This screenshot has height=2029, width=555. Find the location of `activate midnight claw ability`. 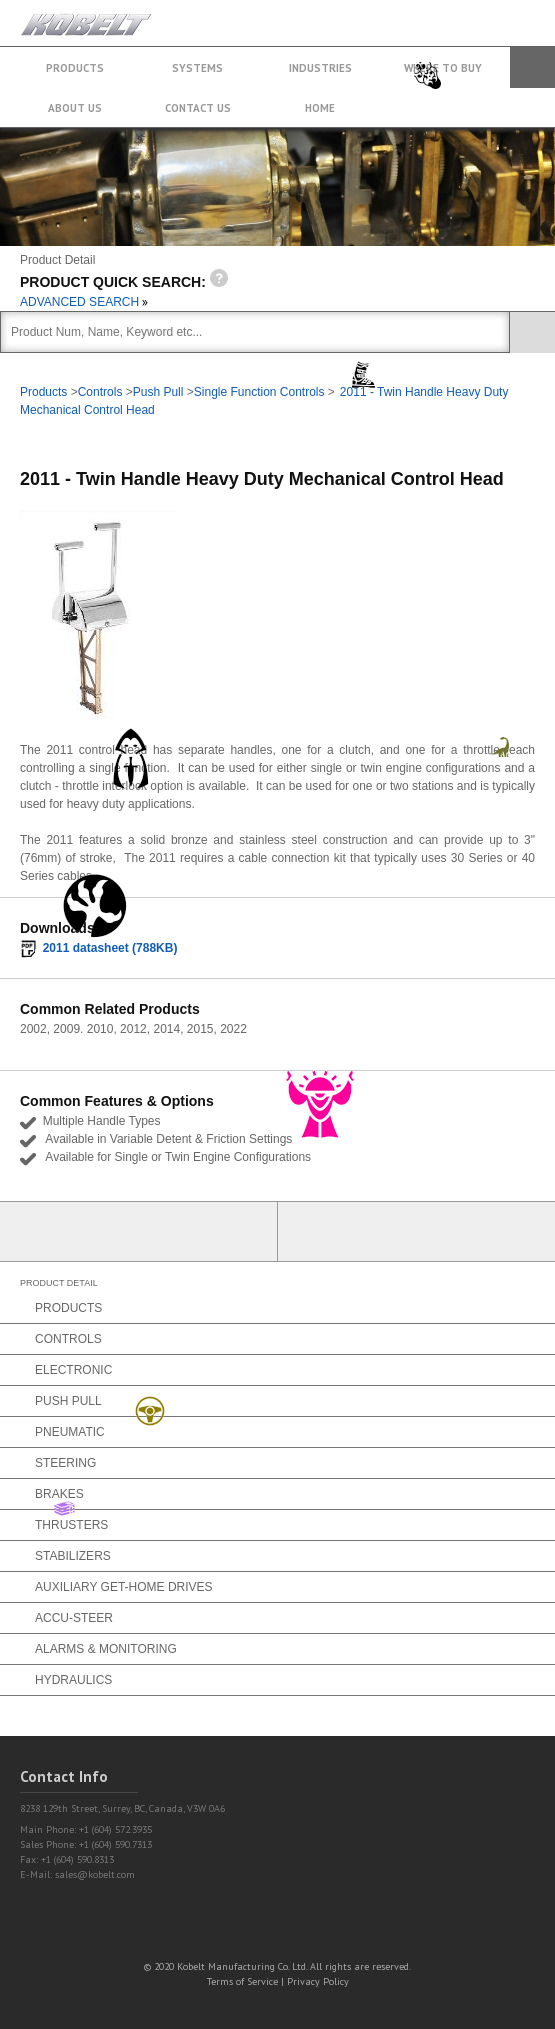

activate midnight claw ability is located at coordinates (95, 906).